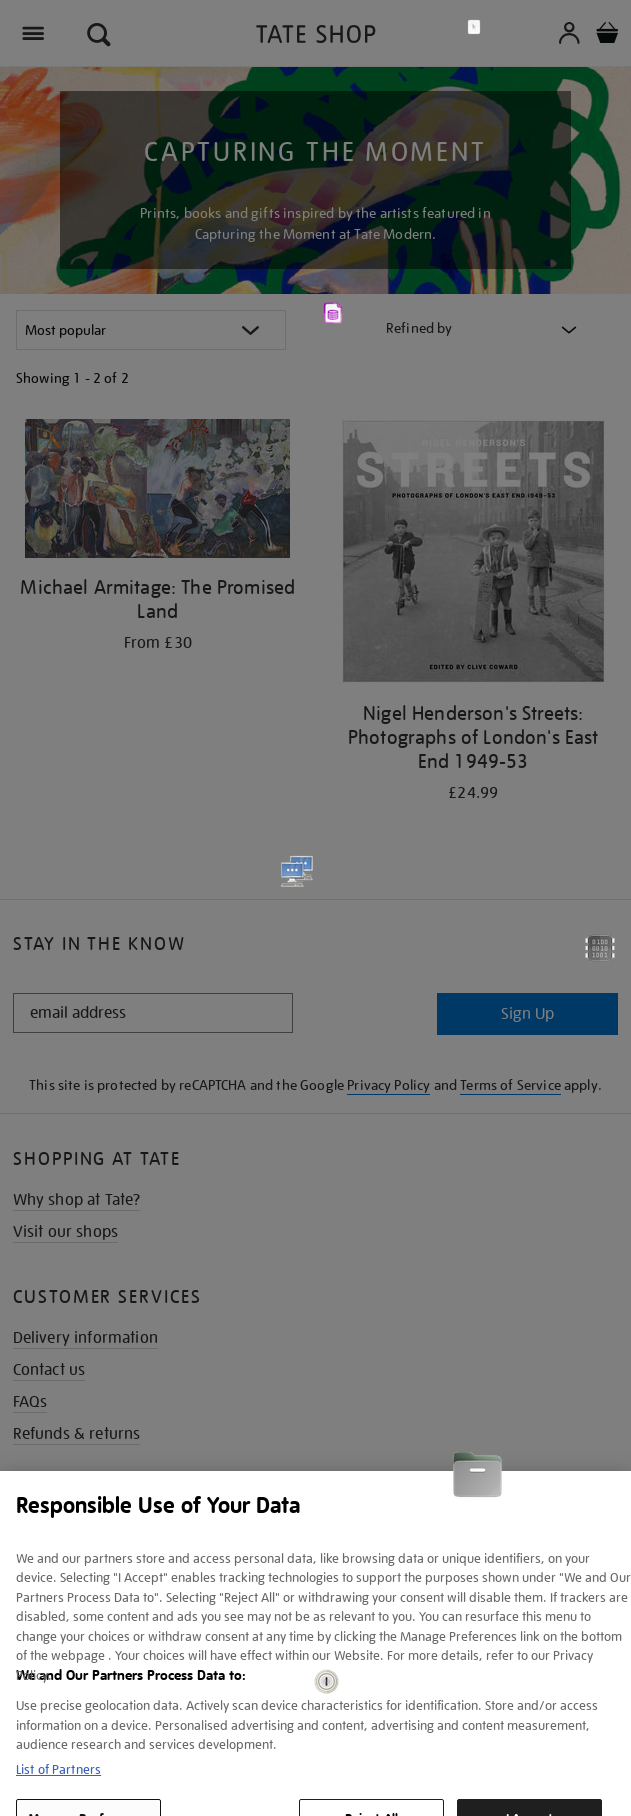 The width and height of the screenshot is (631, 1816). I want to click on firmware file type indicator, so click(600, 948).